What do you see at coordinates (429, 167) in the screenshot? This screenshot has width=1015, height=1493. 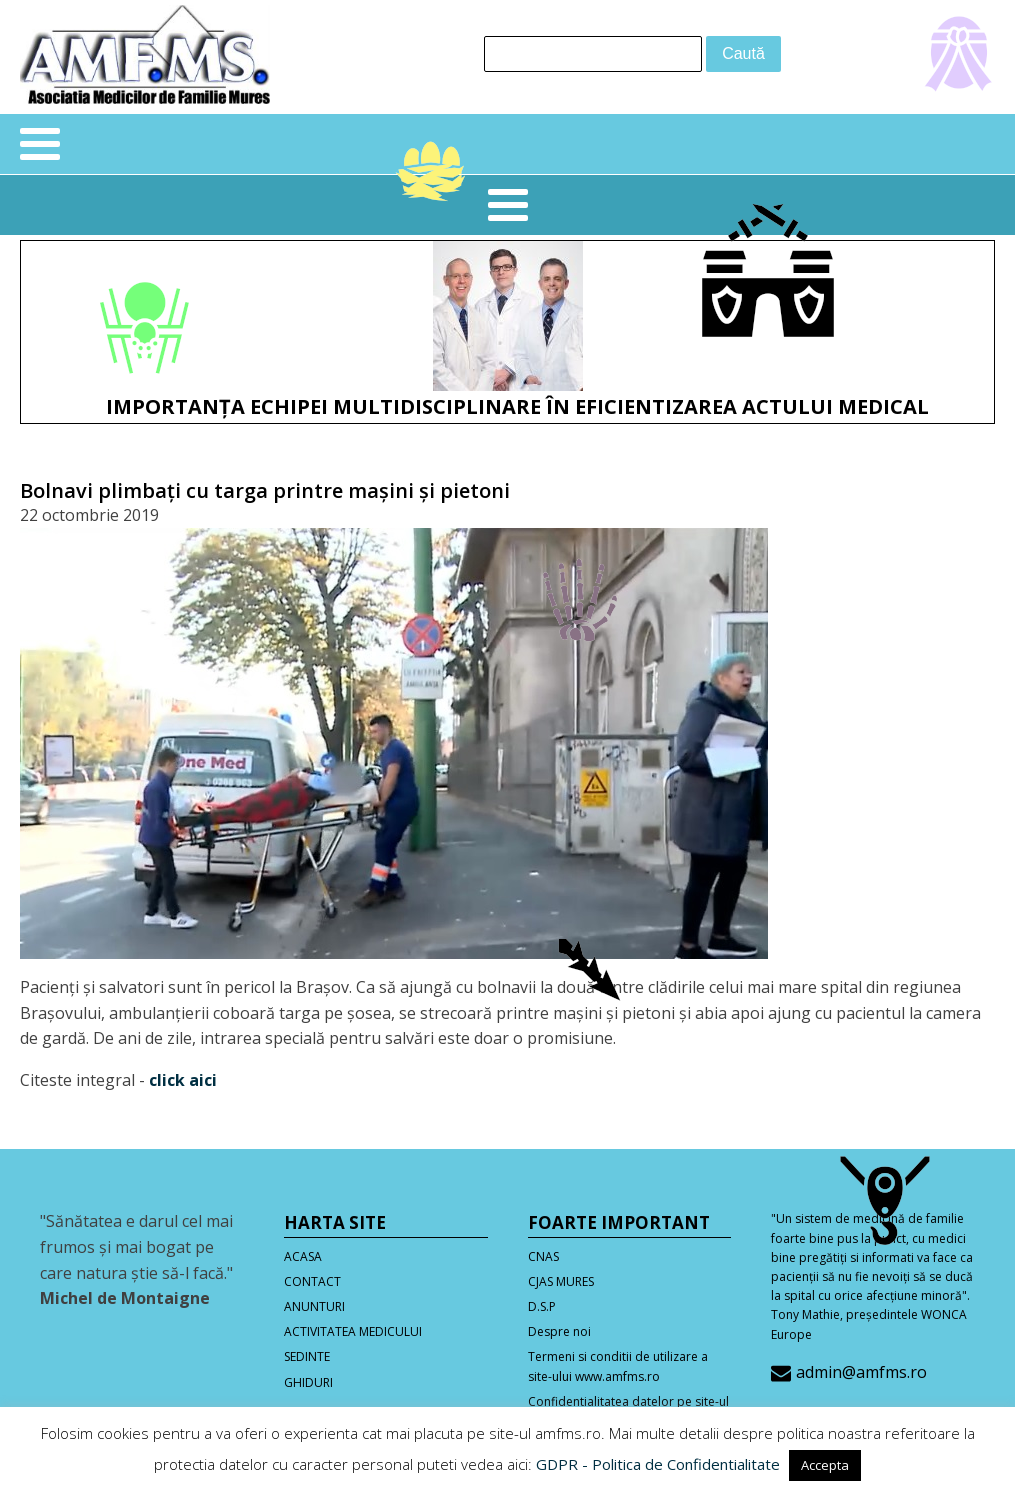 I see `view your savings or nest egg funds` at bounding box center [429, 167].